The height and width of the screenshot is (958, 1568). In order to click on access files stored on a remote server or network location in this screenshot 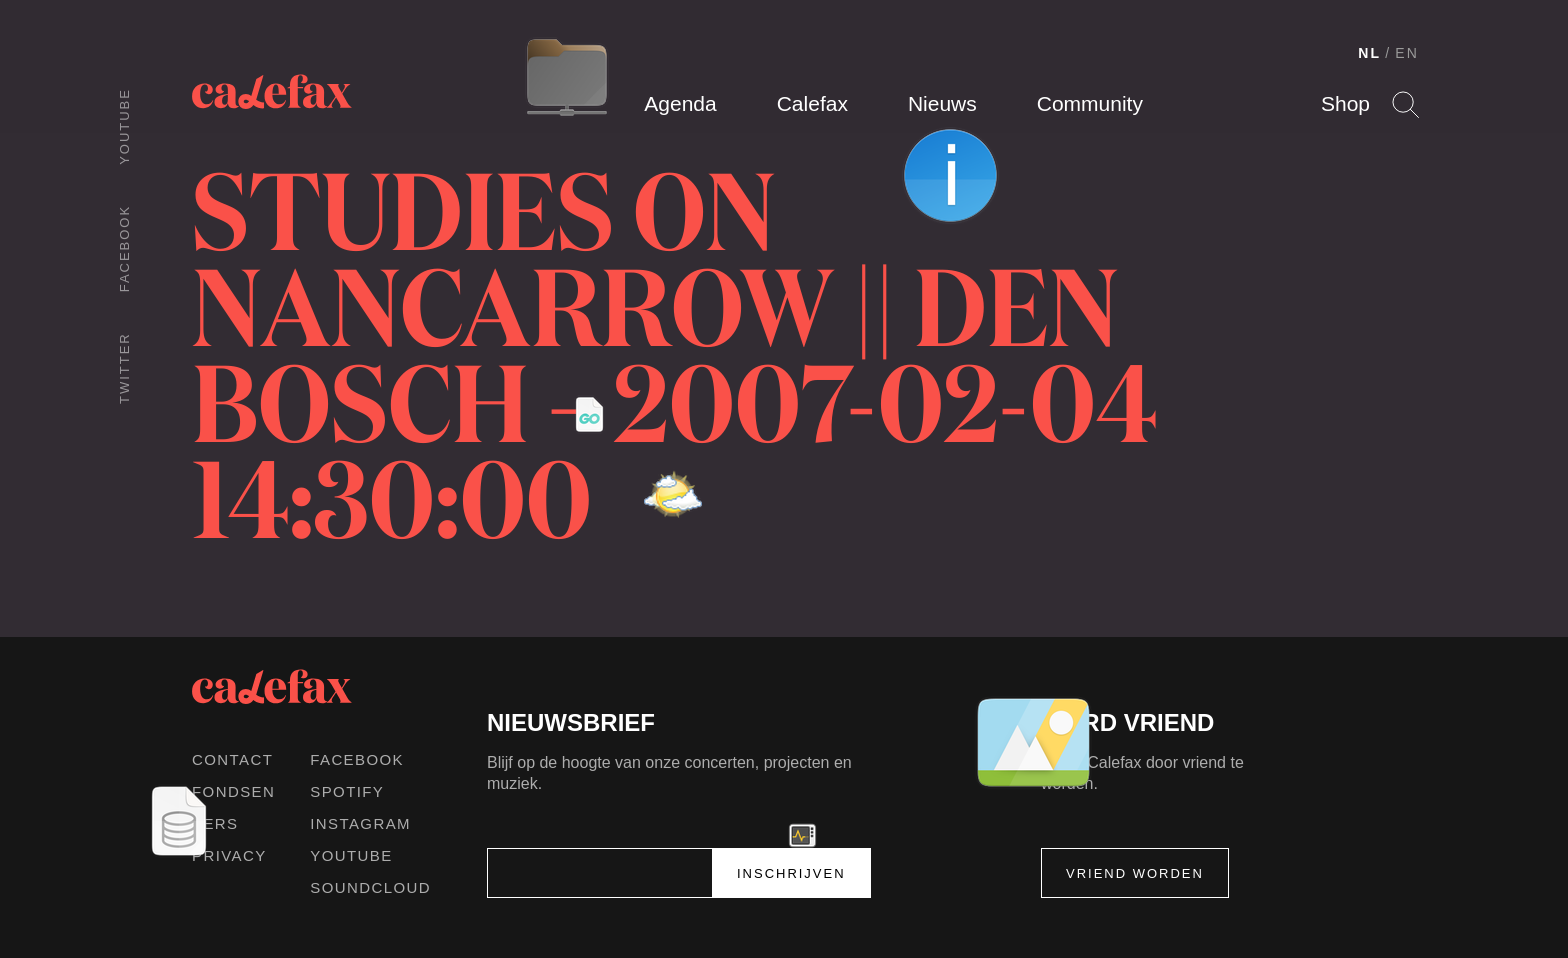, I will do `click(567, 76)`.